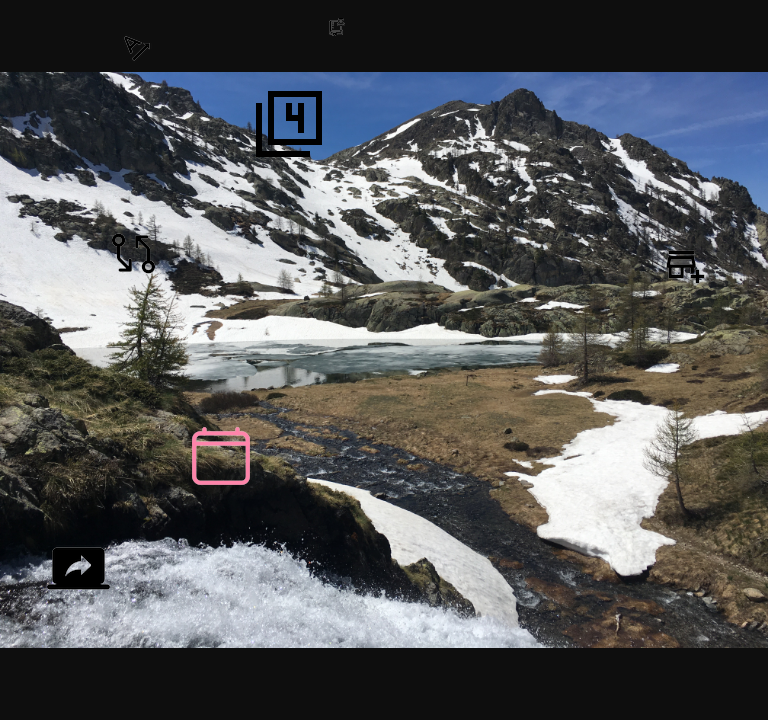 This screenshot has height=720, width=768. Describe the element at coordinates (685, 264) in the screenshot. I see `add a new business location` at that location.